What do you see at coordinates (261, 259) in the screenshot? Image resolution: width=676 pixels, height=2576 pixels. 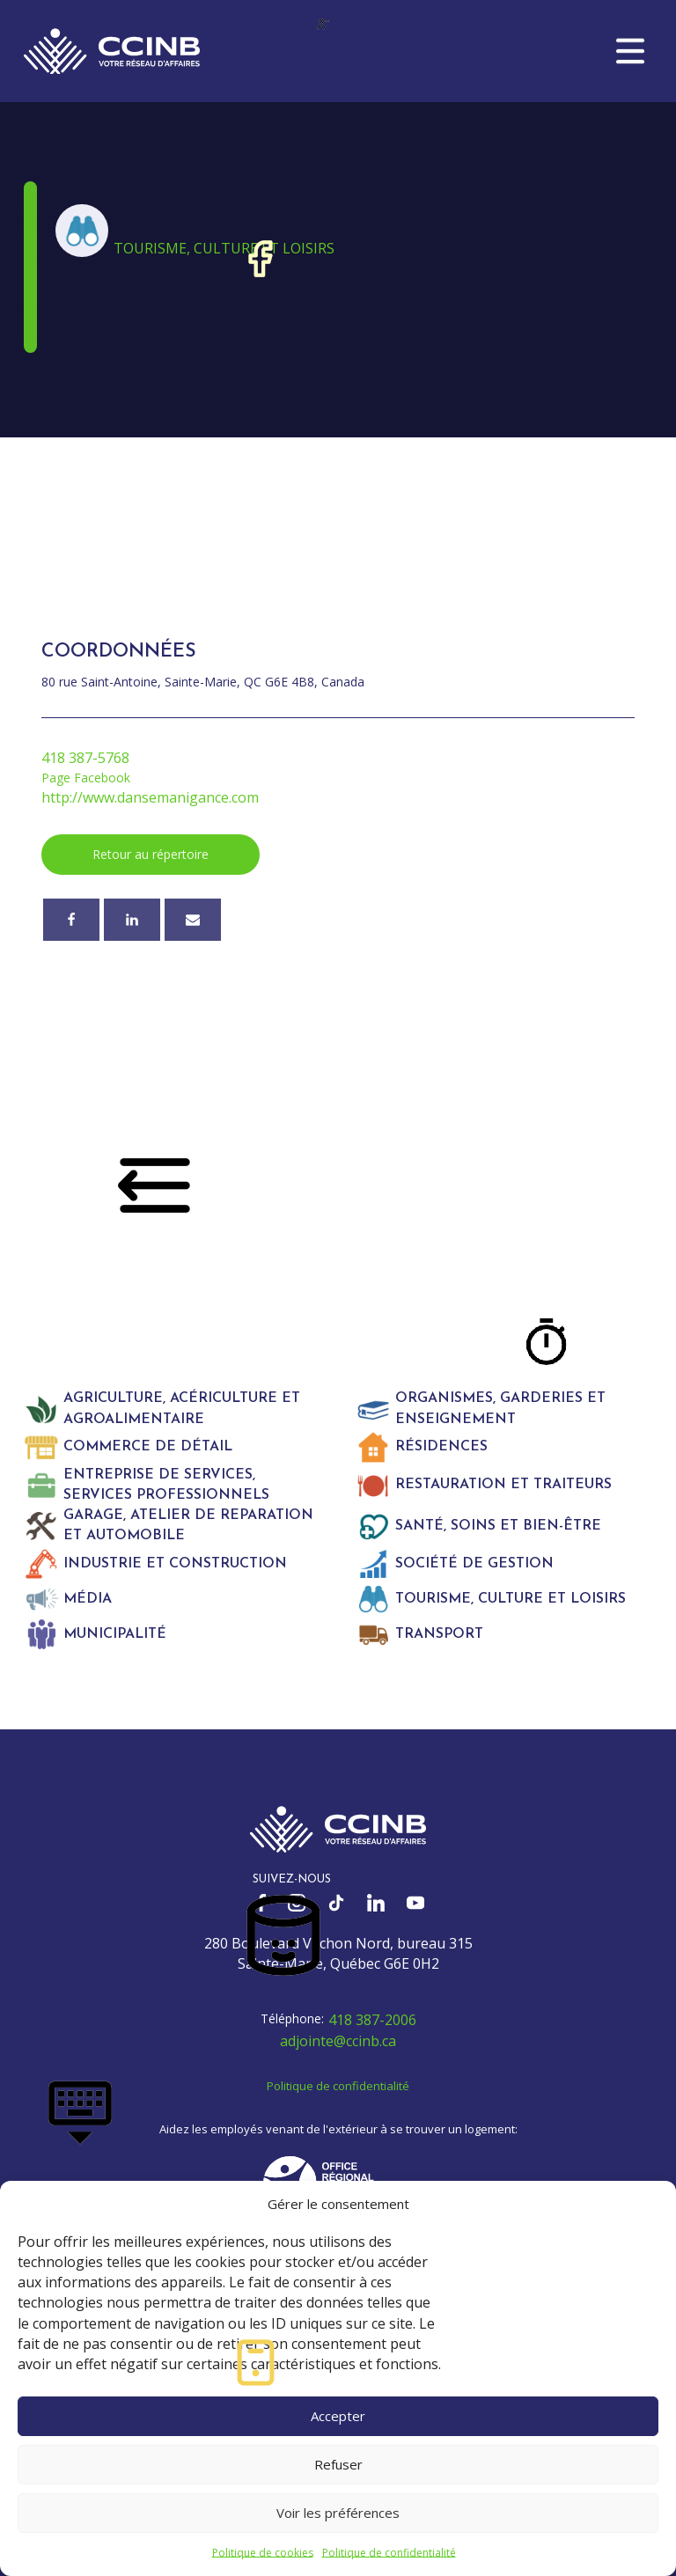 I see `open Facebook app` at bounding box center [261, 259].